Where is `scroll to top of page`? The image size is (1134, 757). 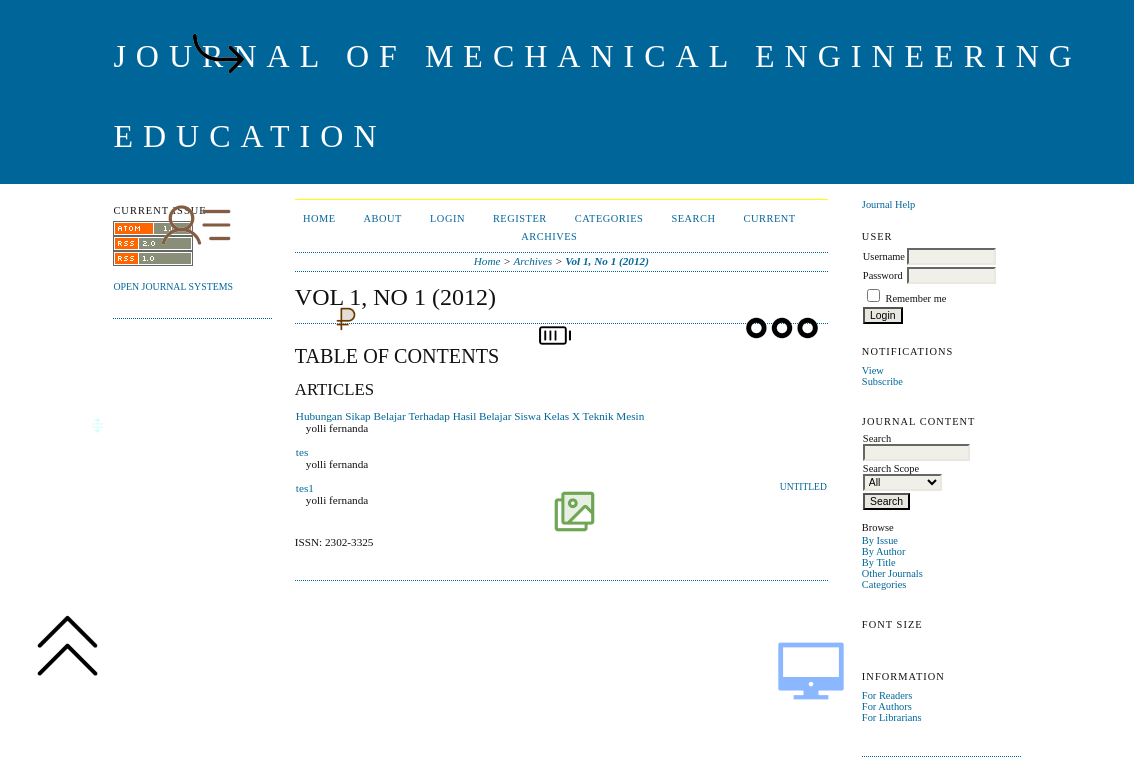
scroll to top of page is located at coordinates (67, 648).